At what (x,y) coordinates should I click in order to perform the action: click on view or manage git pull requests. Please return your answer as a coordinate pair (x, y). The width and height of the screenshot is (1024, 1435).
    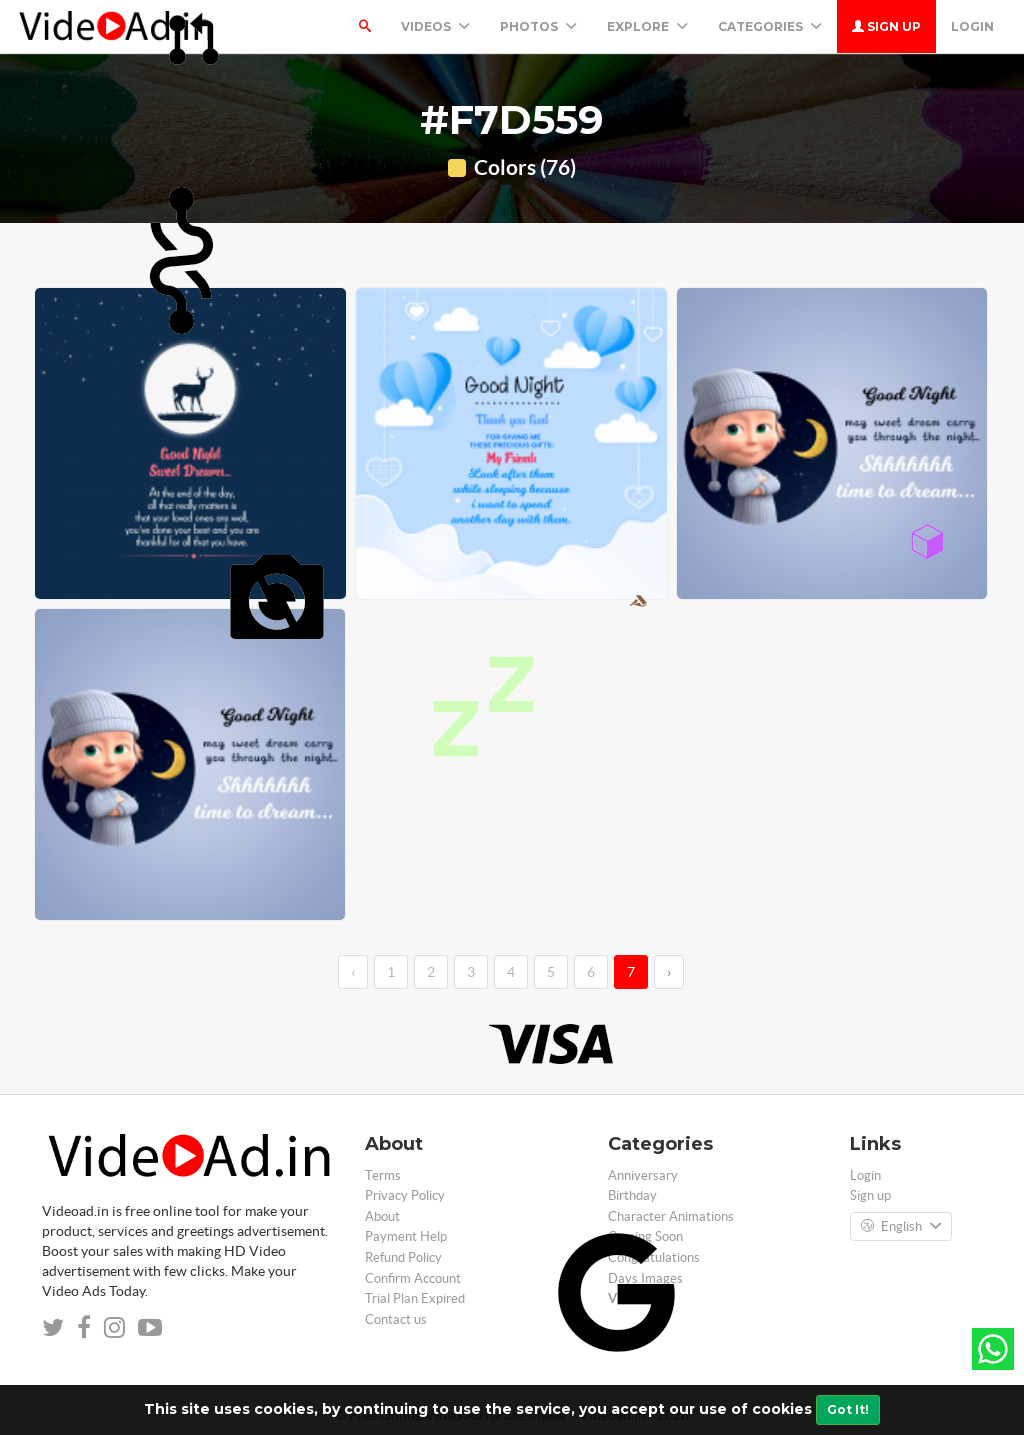
    Looking at the image, I should click on (194, 40).